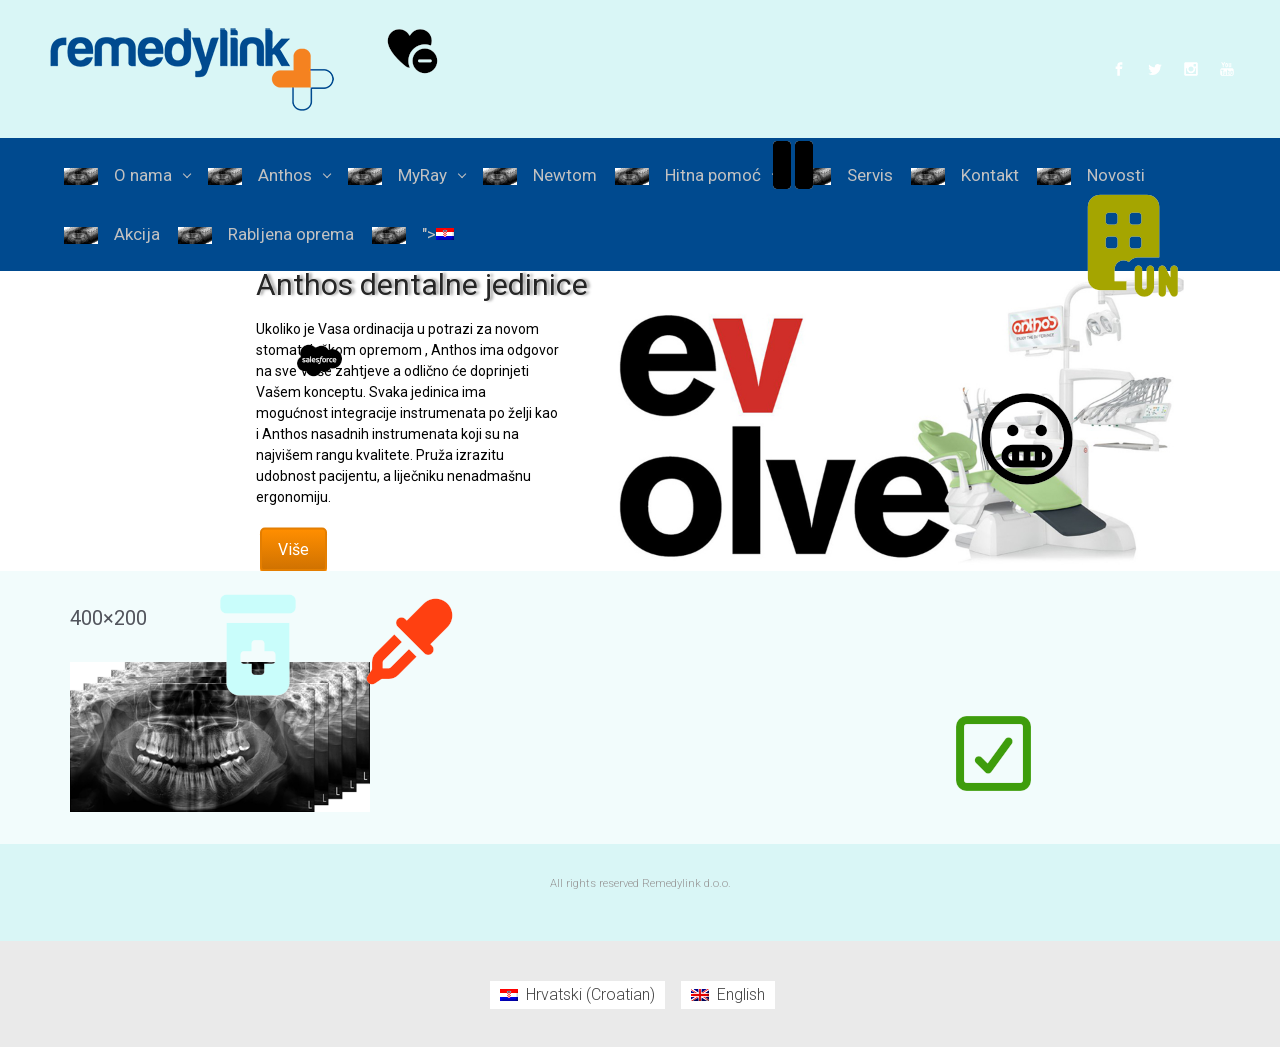 The height and width of the screenshot is (1047, 1280). What do you see at coordinates (319, 360) in the screenshot?
I see `open salesforce CRM application` at bounding box center [319, 360].